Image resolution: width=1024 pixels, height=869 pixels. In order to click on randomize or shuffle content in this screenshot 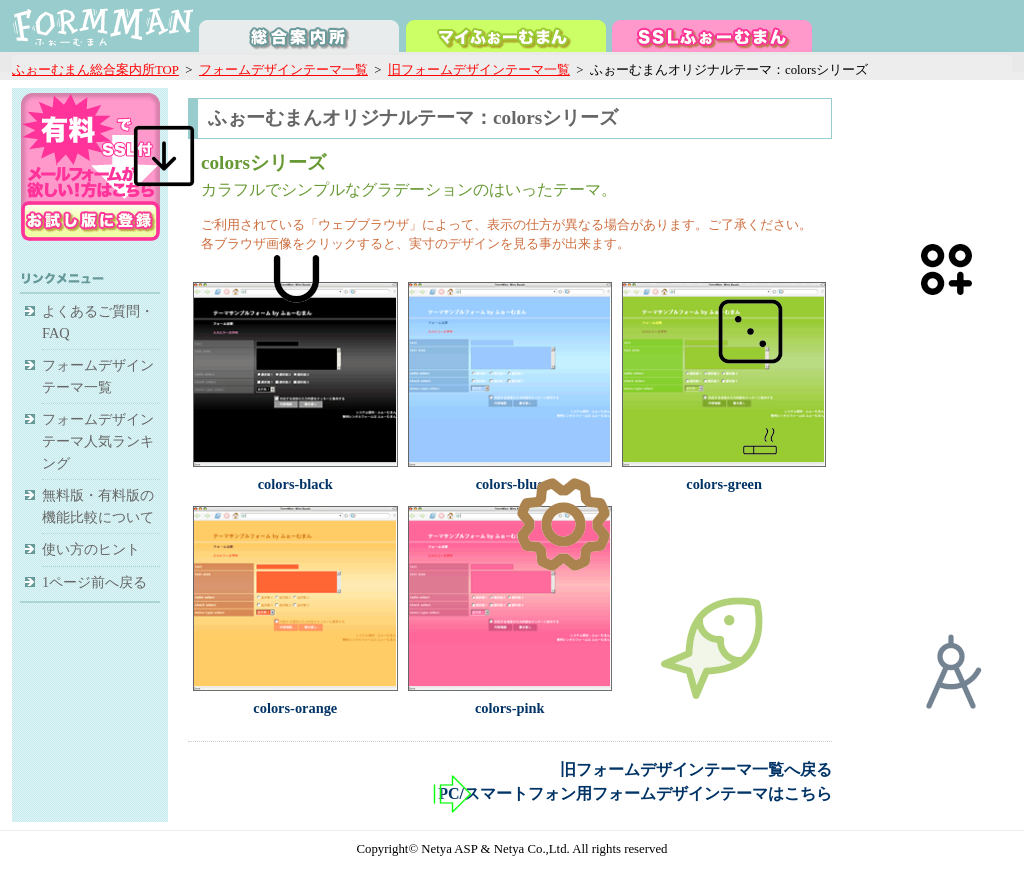, I will do `click(750, 331)`.